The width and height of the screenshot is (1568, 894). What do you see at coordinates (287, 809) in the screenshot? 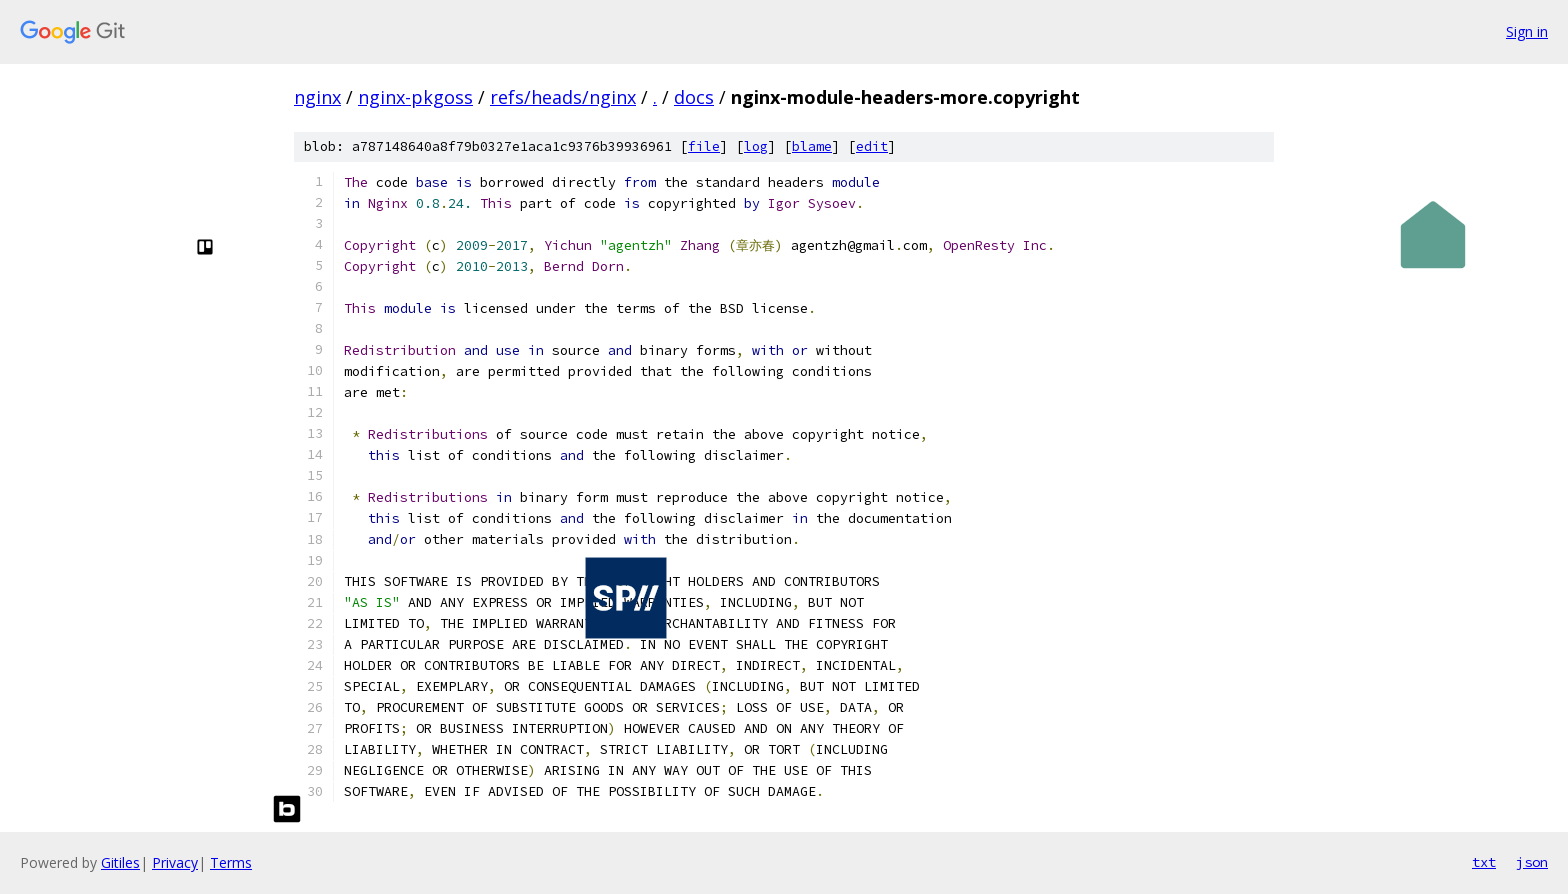
I see `bimobject logo` at bounding box center [287, 809].